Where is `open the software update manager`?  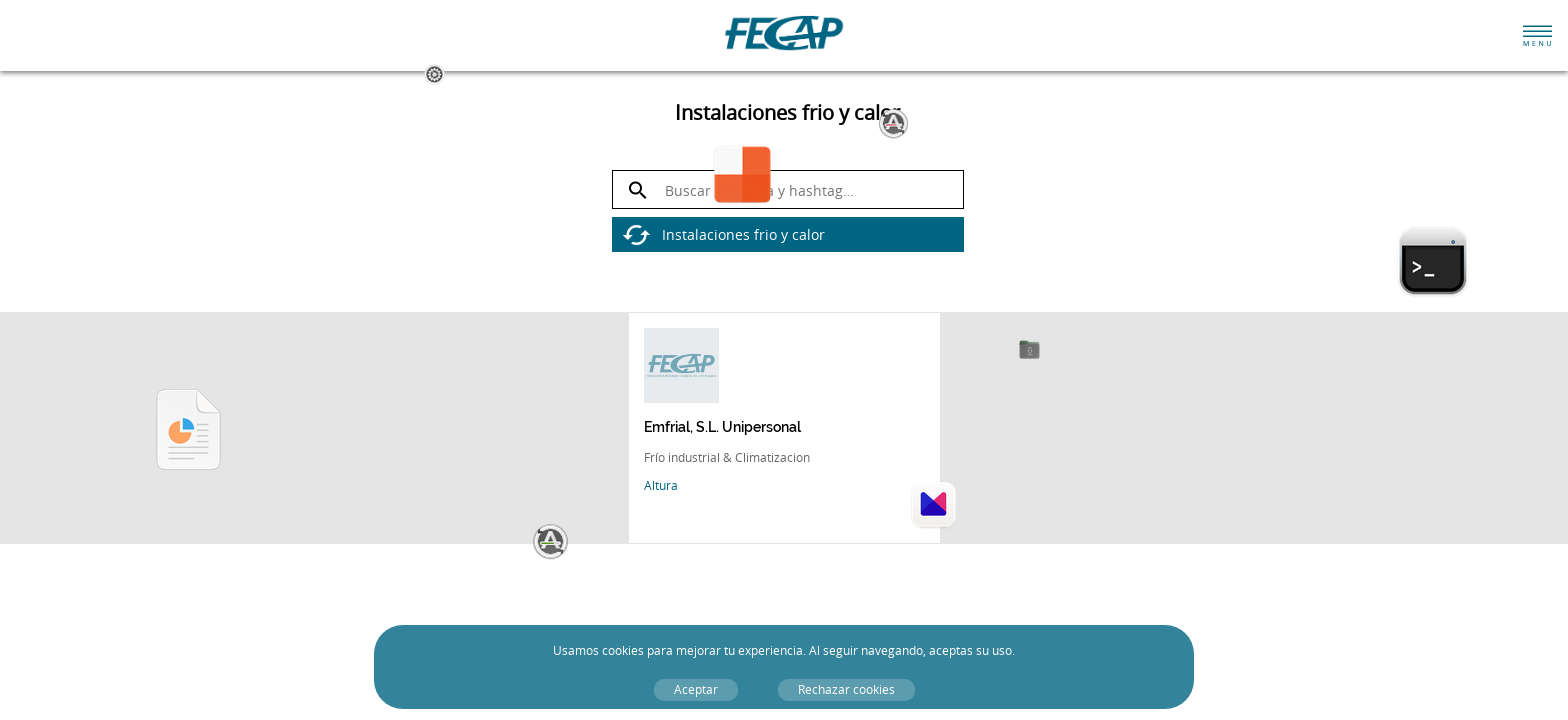
open the software update manager is located at coordinates (893, 123).